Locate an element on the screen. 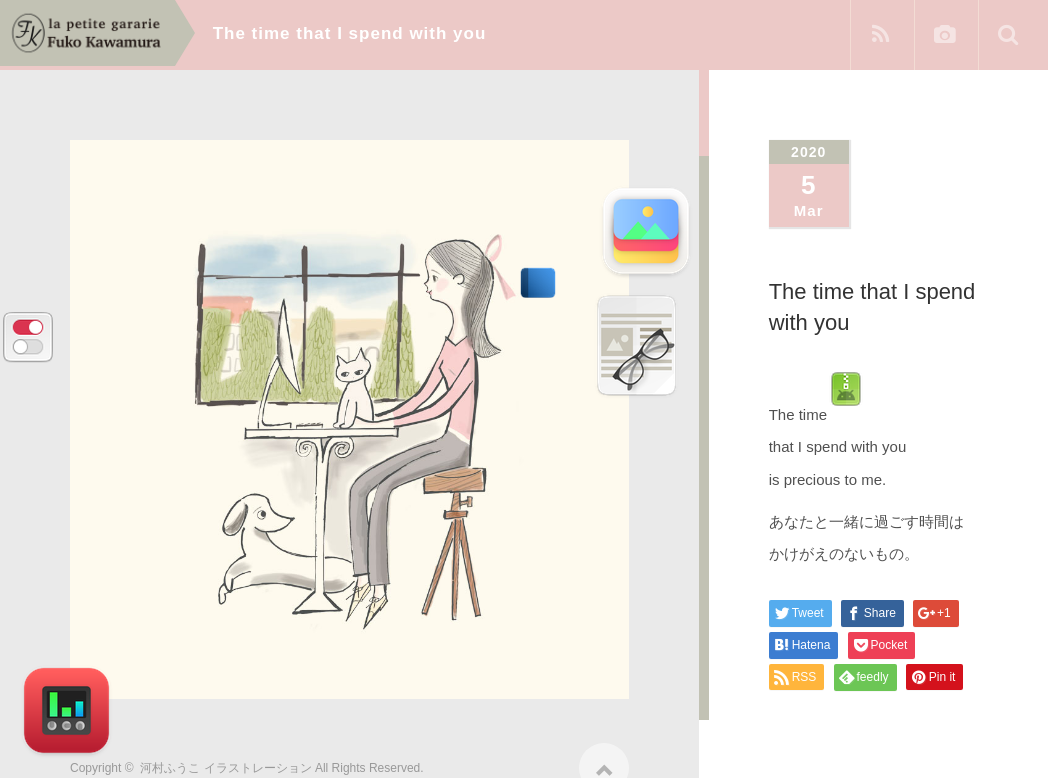  access the desktop folder is located at coordinates (538, 282).